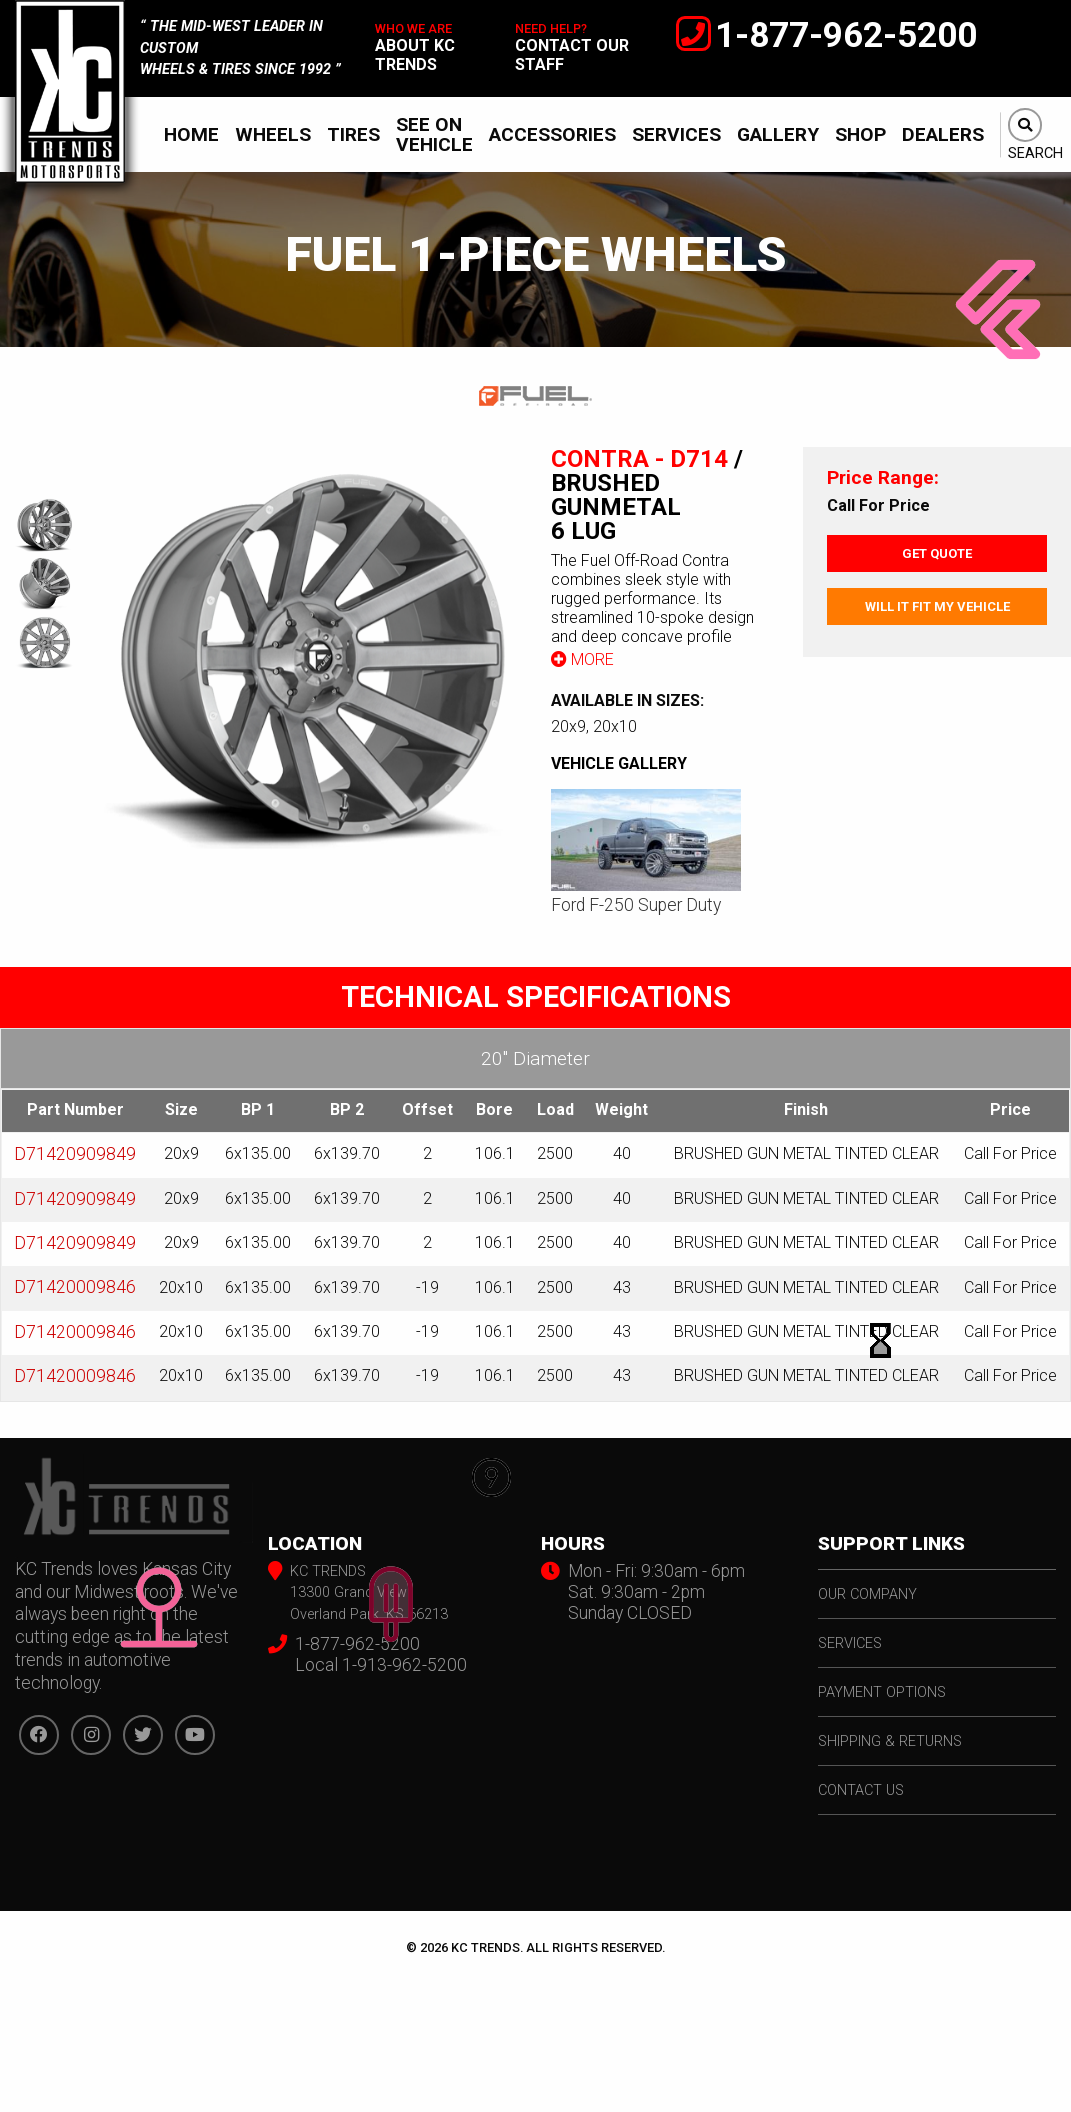 The height and width of the screenshot is (2112, 1071). Describe the element at coordinates (159, 1609) in the screenshot. I see `mark a location on the map` at that location.